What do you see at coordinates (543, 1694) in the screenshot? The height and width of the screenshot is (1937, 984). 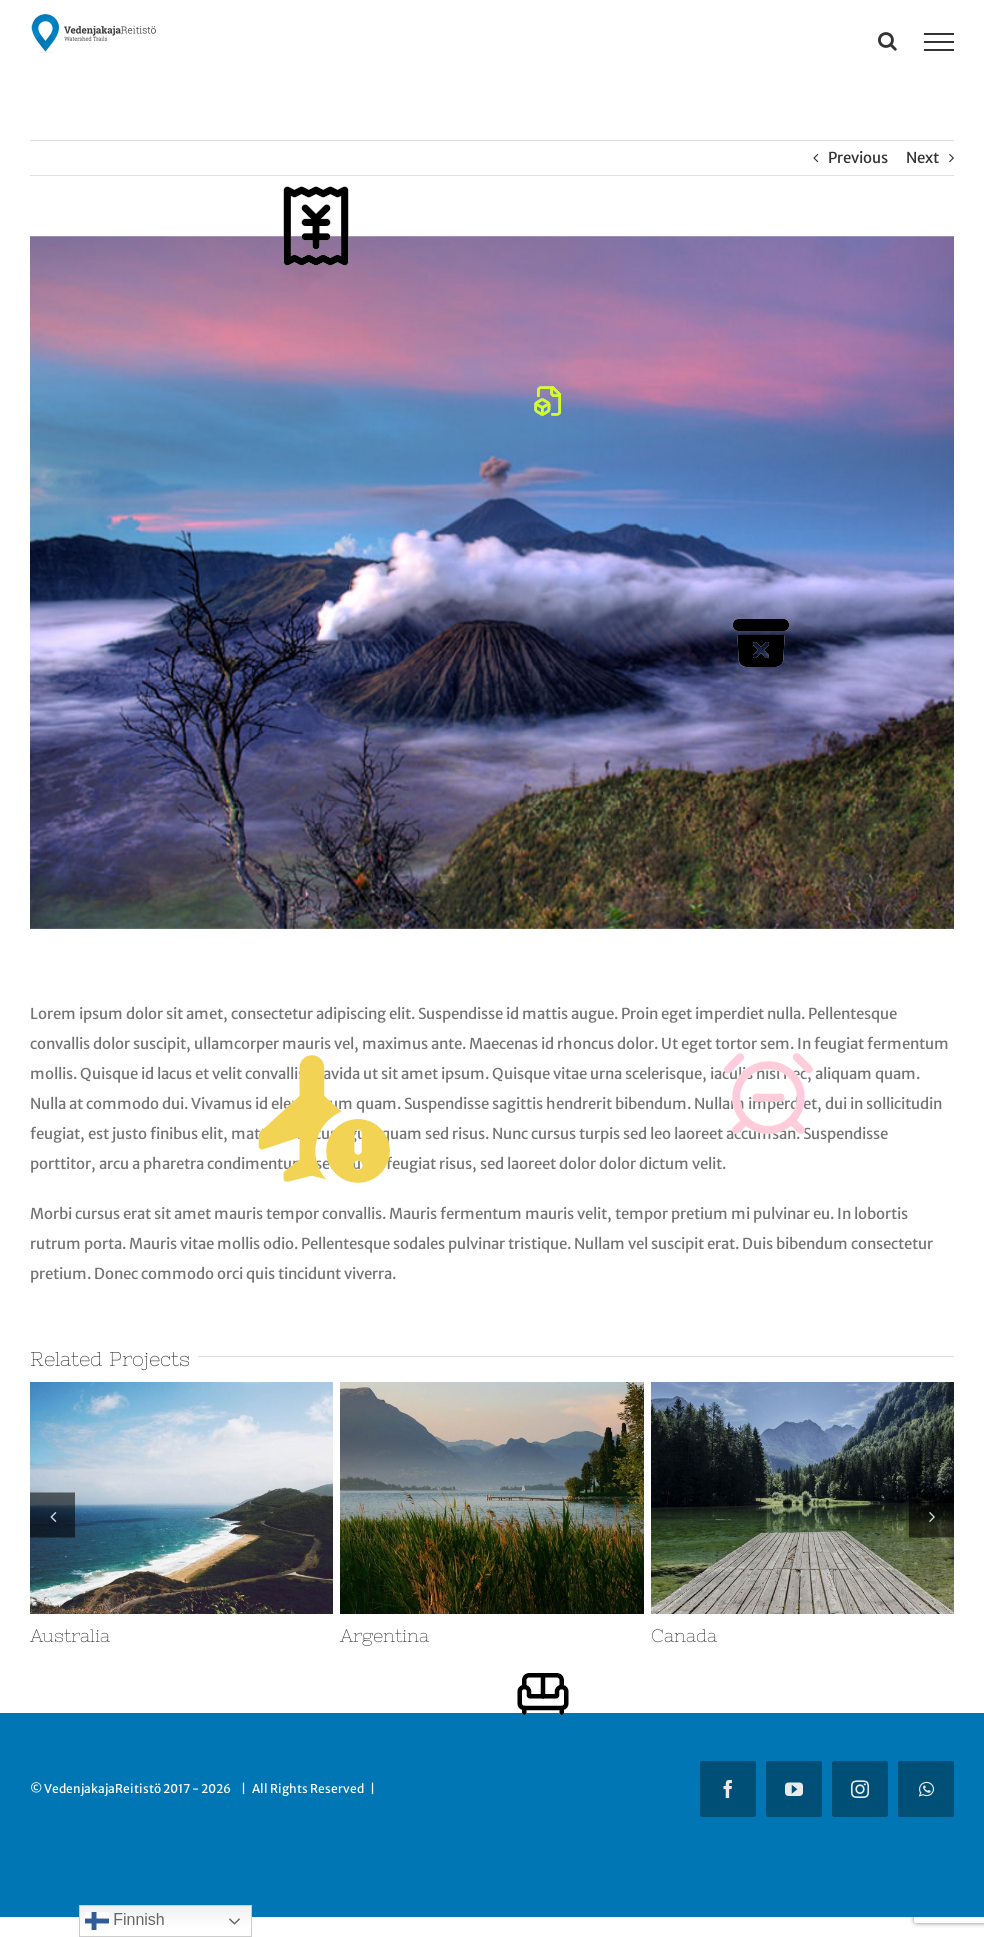 I see `browse furniture or home decor items` at bounding box center [543, 1694].